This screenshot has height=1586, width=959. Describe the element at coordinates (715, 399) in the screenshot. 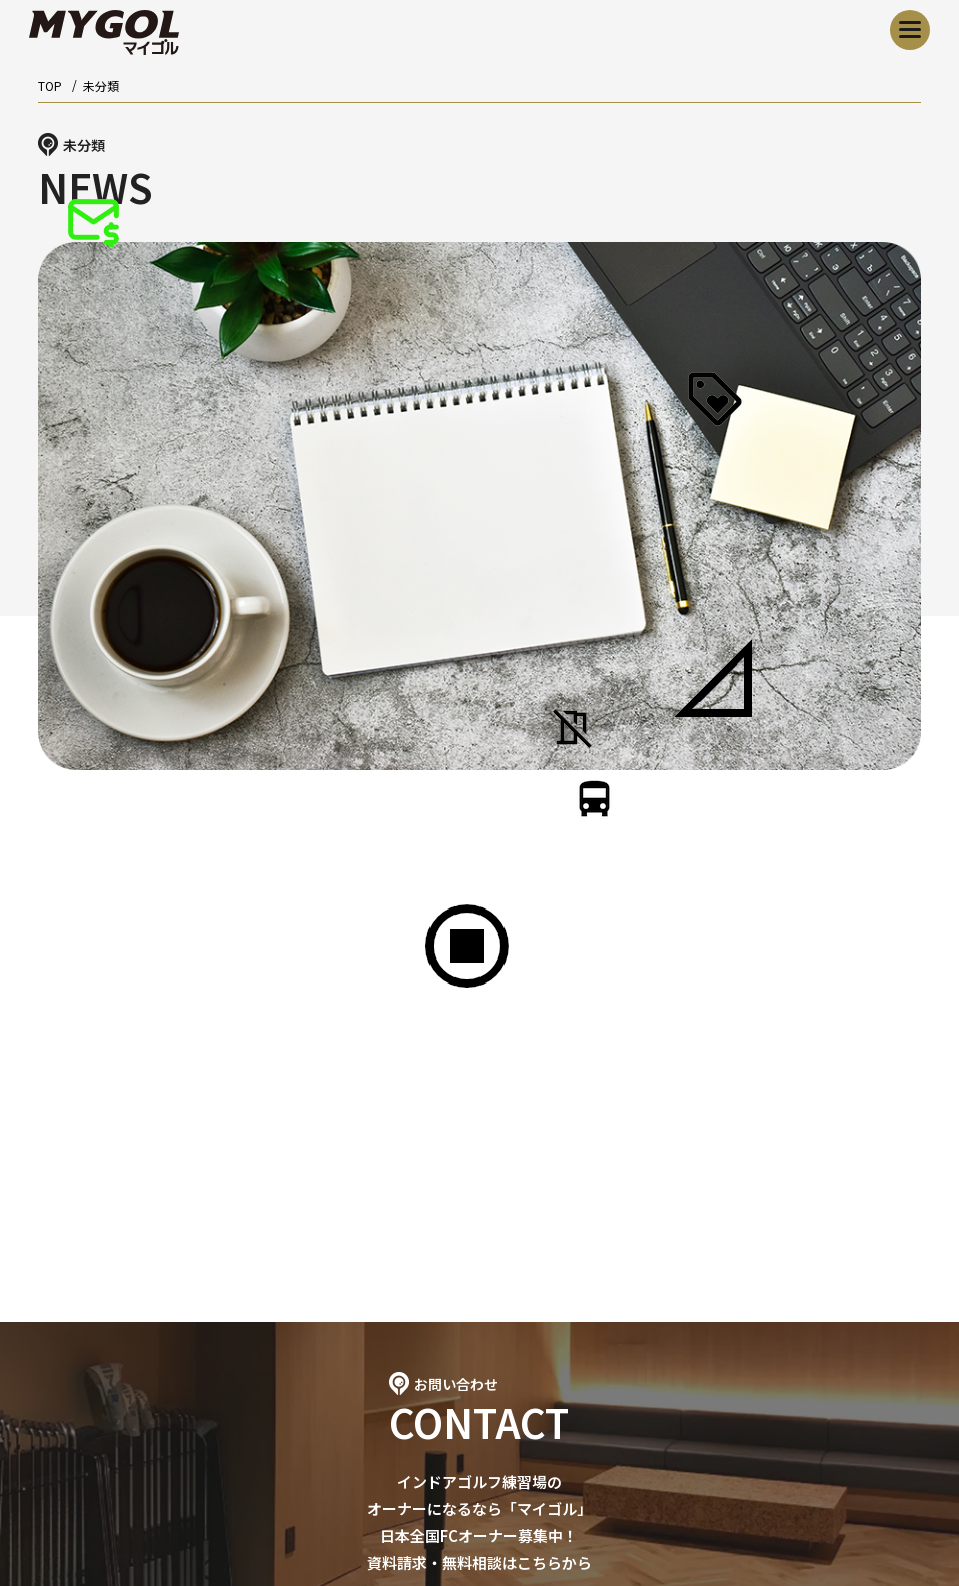

I see `view loyalty rewards or points` at that location.